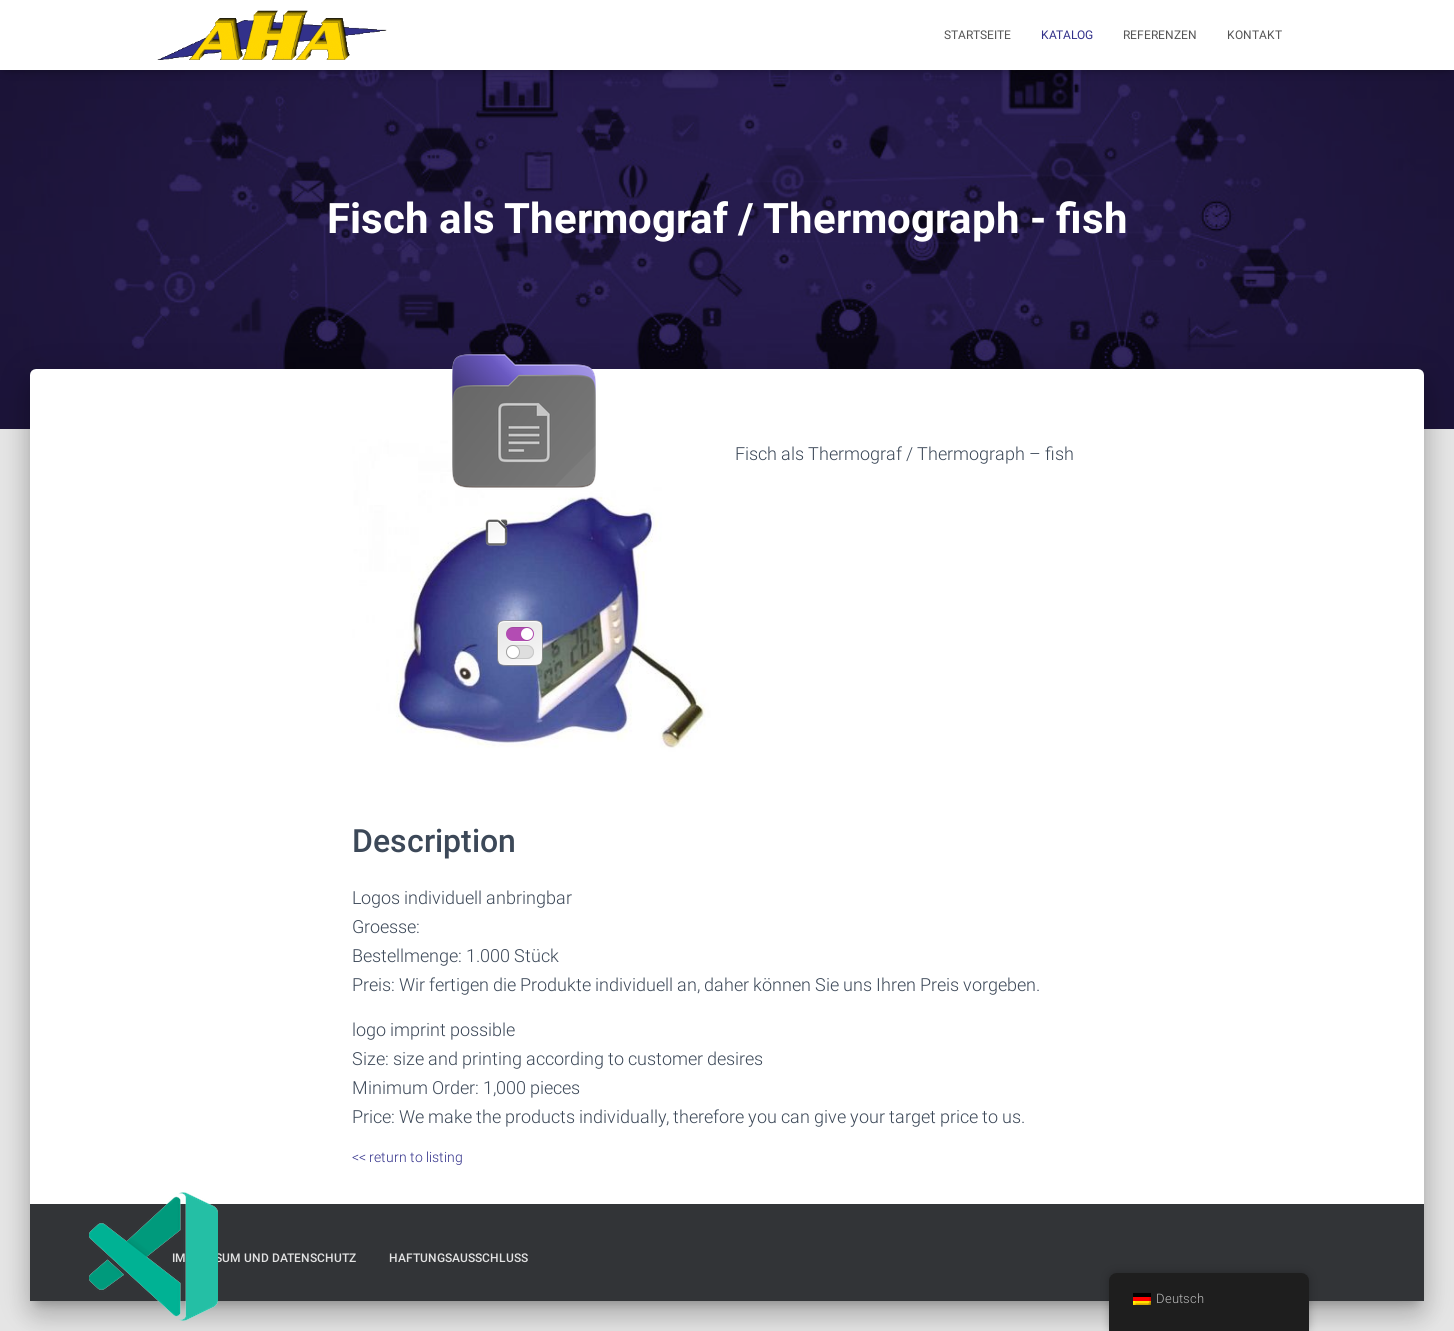 The width and height of the screenshot is (1454, 1331). What do you see at coordinates (520, 643) in the screenshot?
I see `open system settings or preferences` at bounding box center [520, 643].